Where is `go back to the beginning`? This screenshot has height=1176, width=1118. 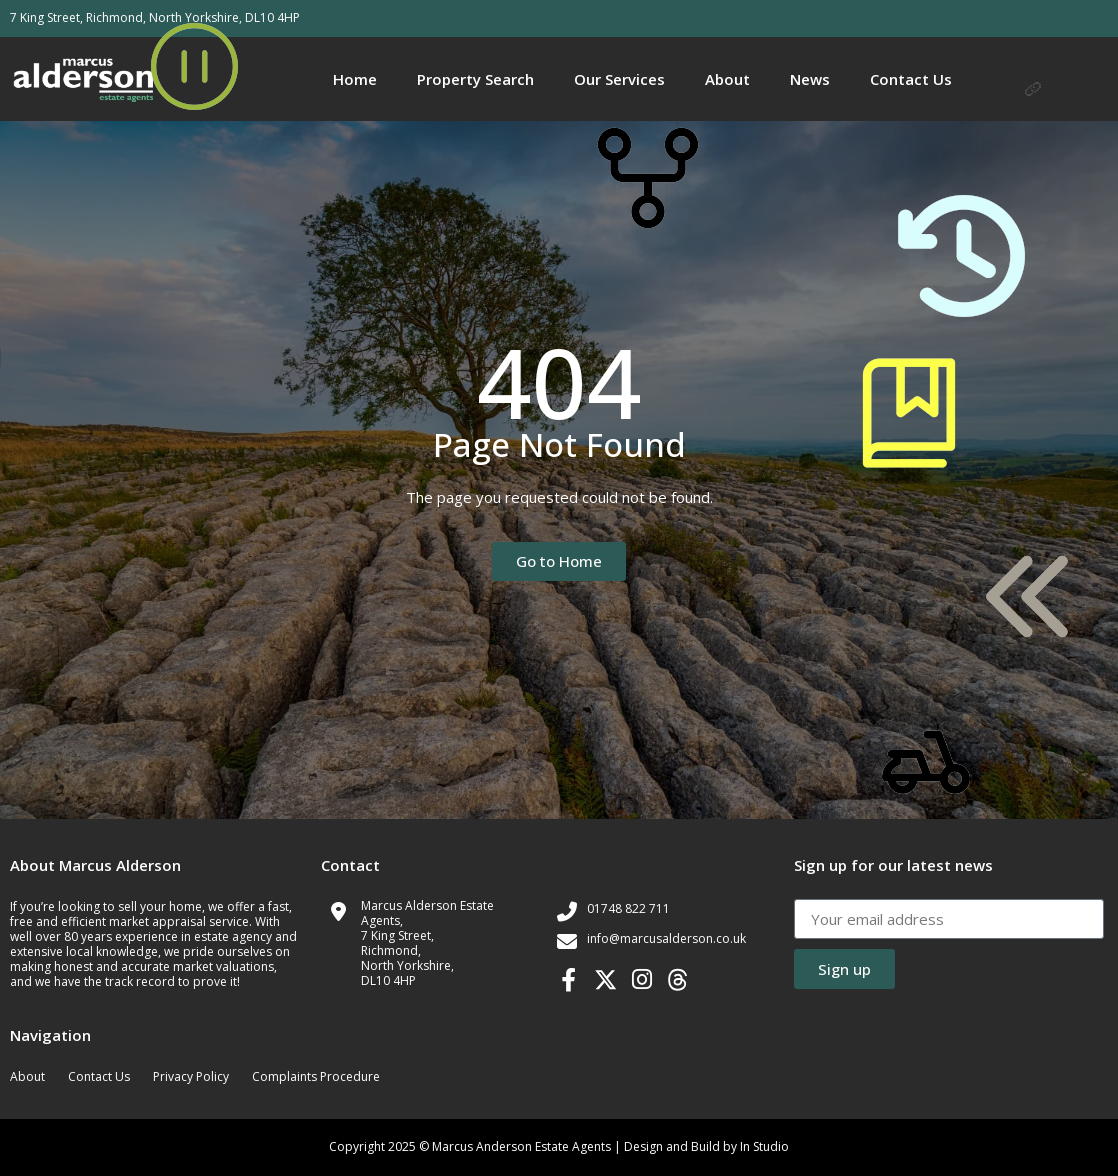 go back to the beginning is located at coordinates (1030, 596).